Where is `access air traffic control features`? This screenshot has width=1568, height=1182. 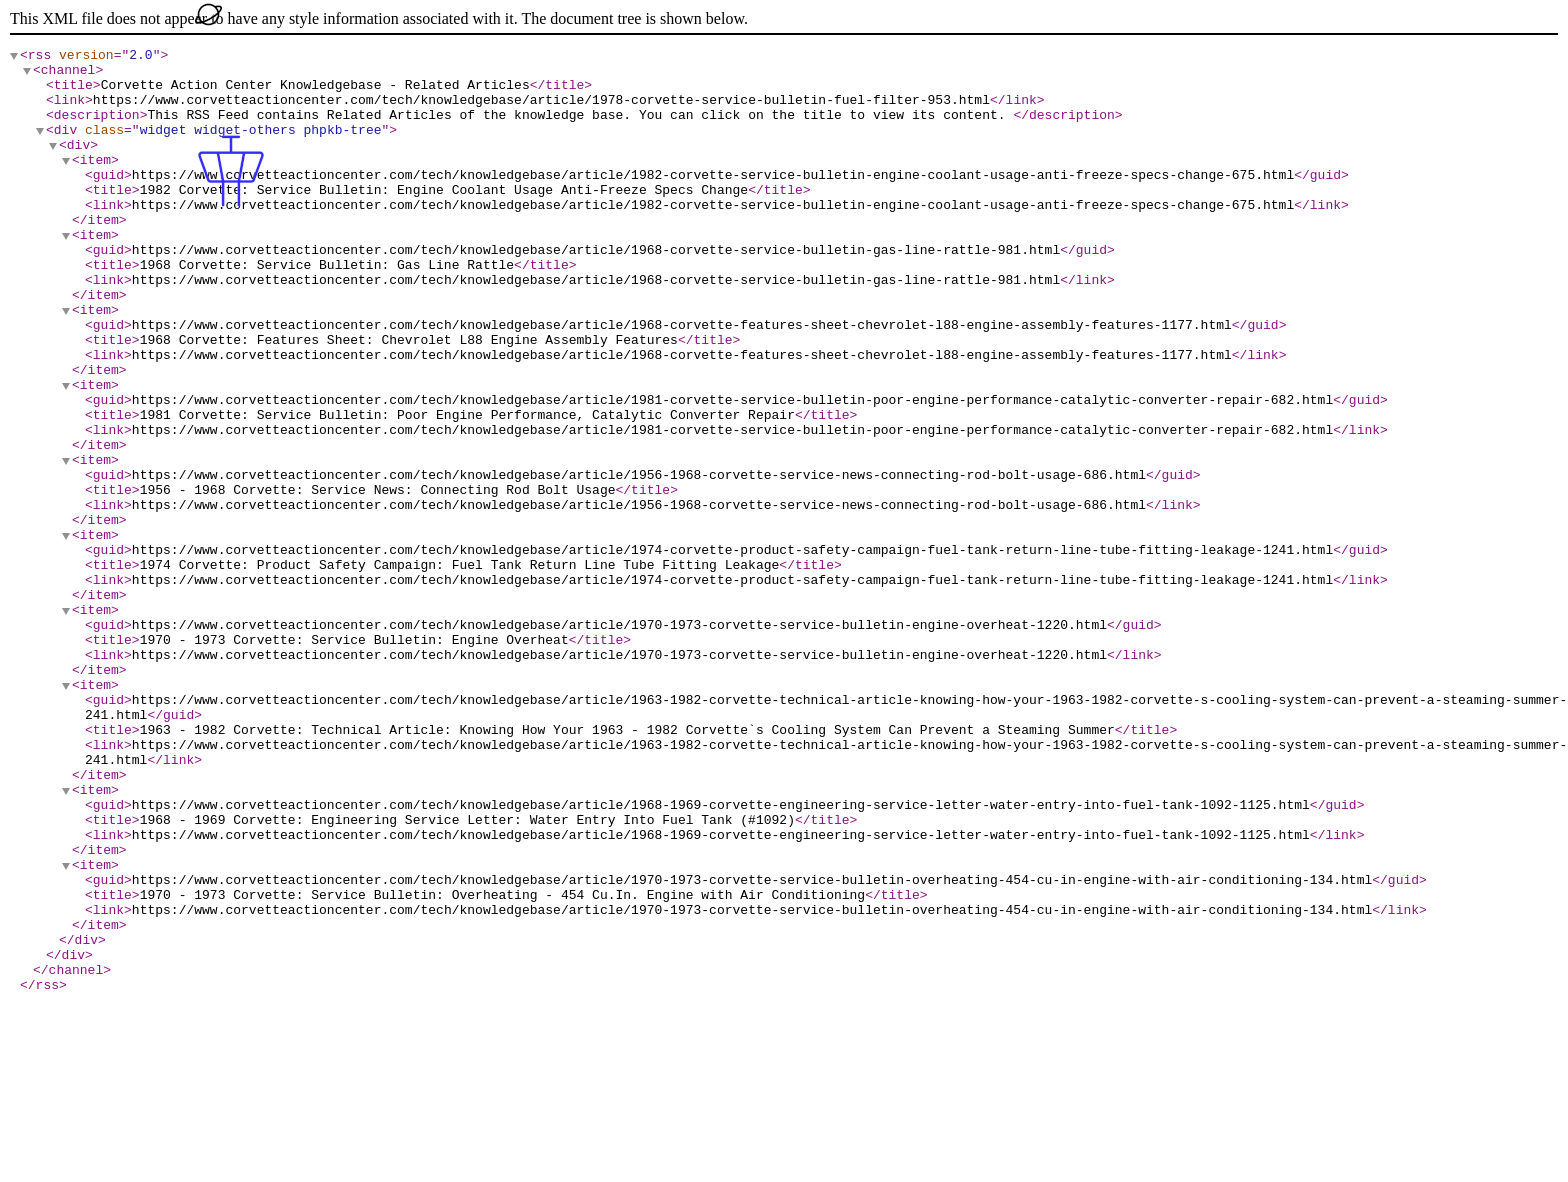
access air traffic control features is located at coordinates (231, 171).